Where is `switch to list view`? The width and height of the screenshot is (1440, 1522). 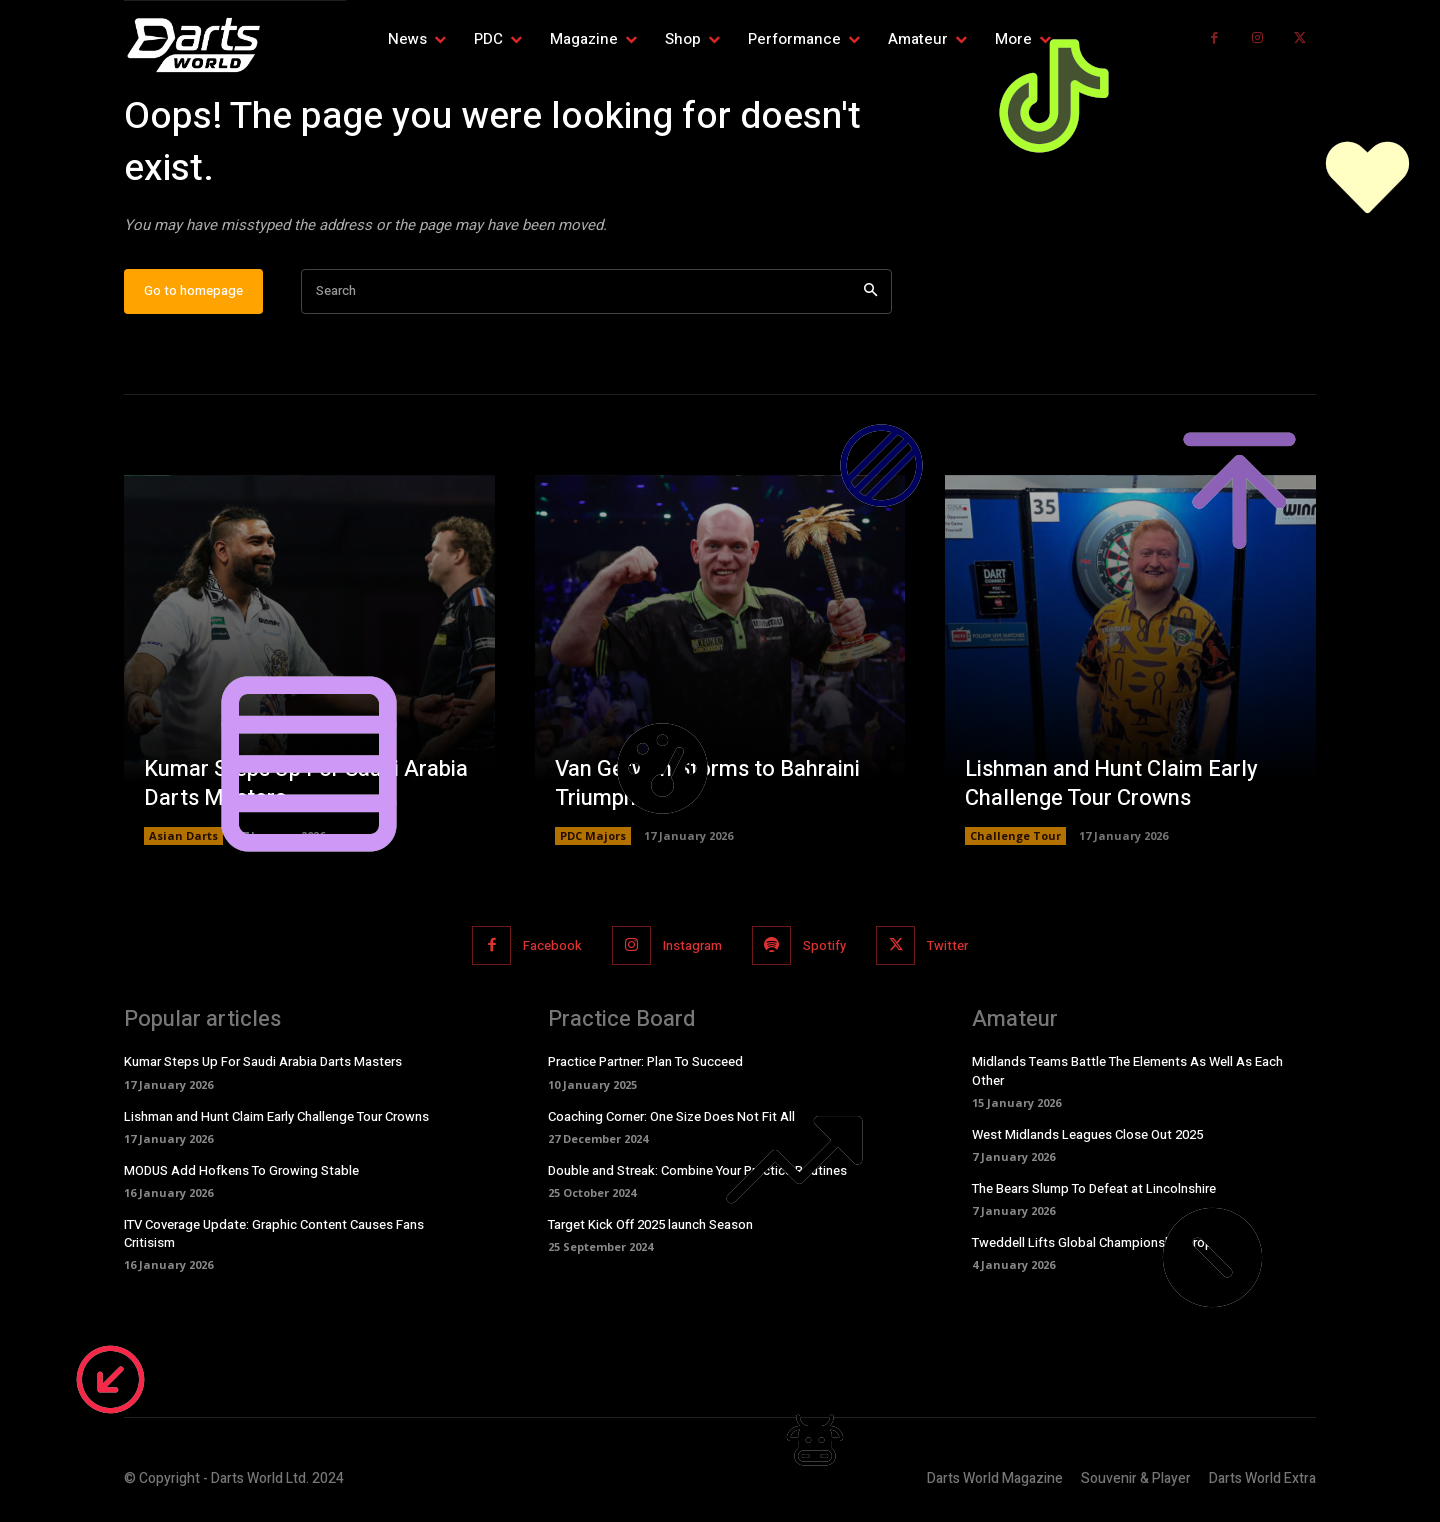
switch to list view is located at coordinates (309, 764).